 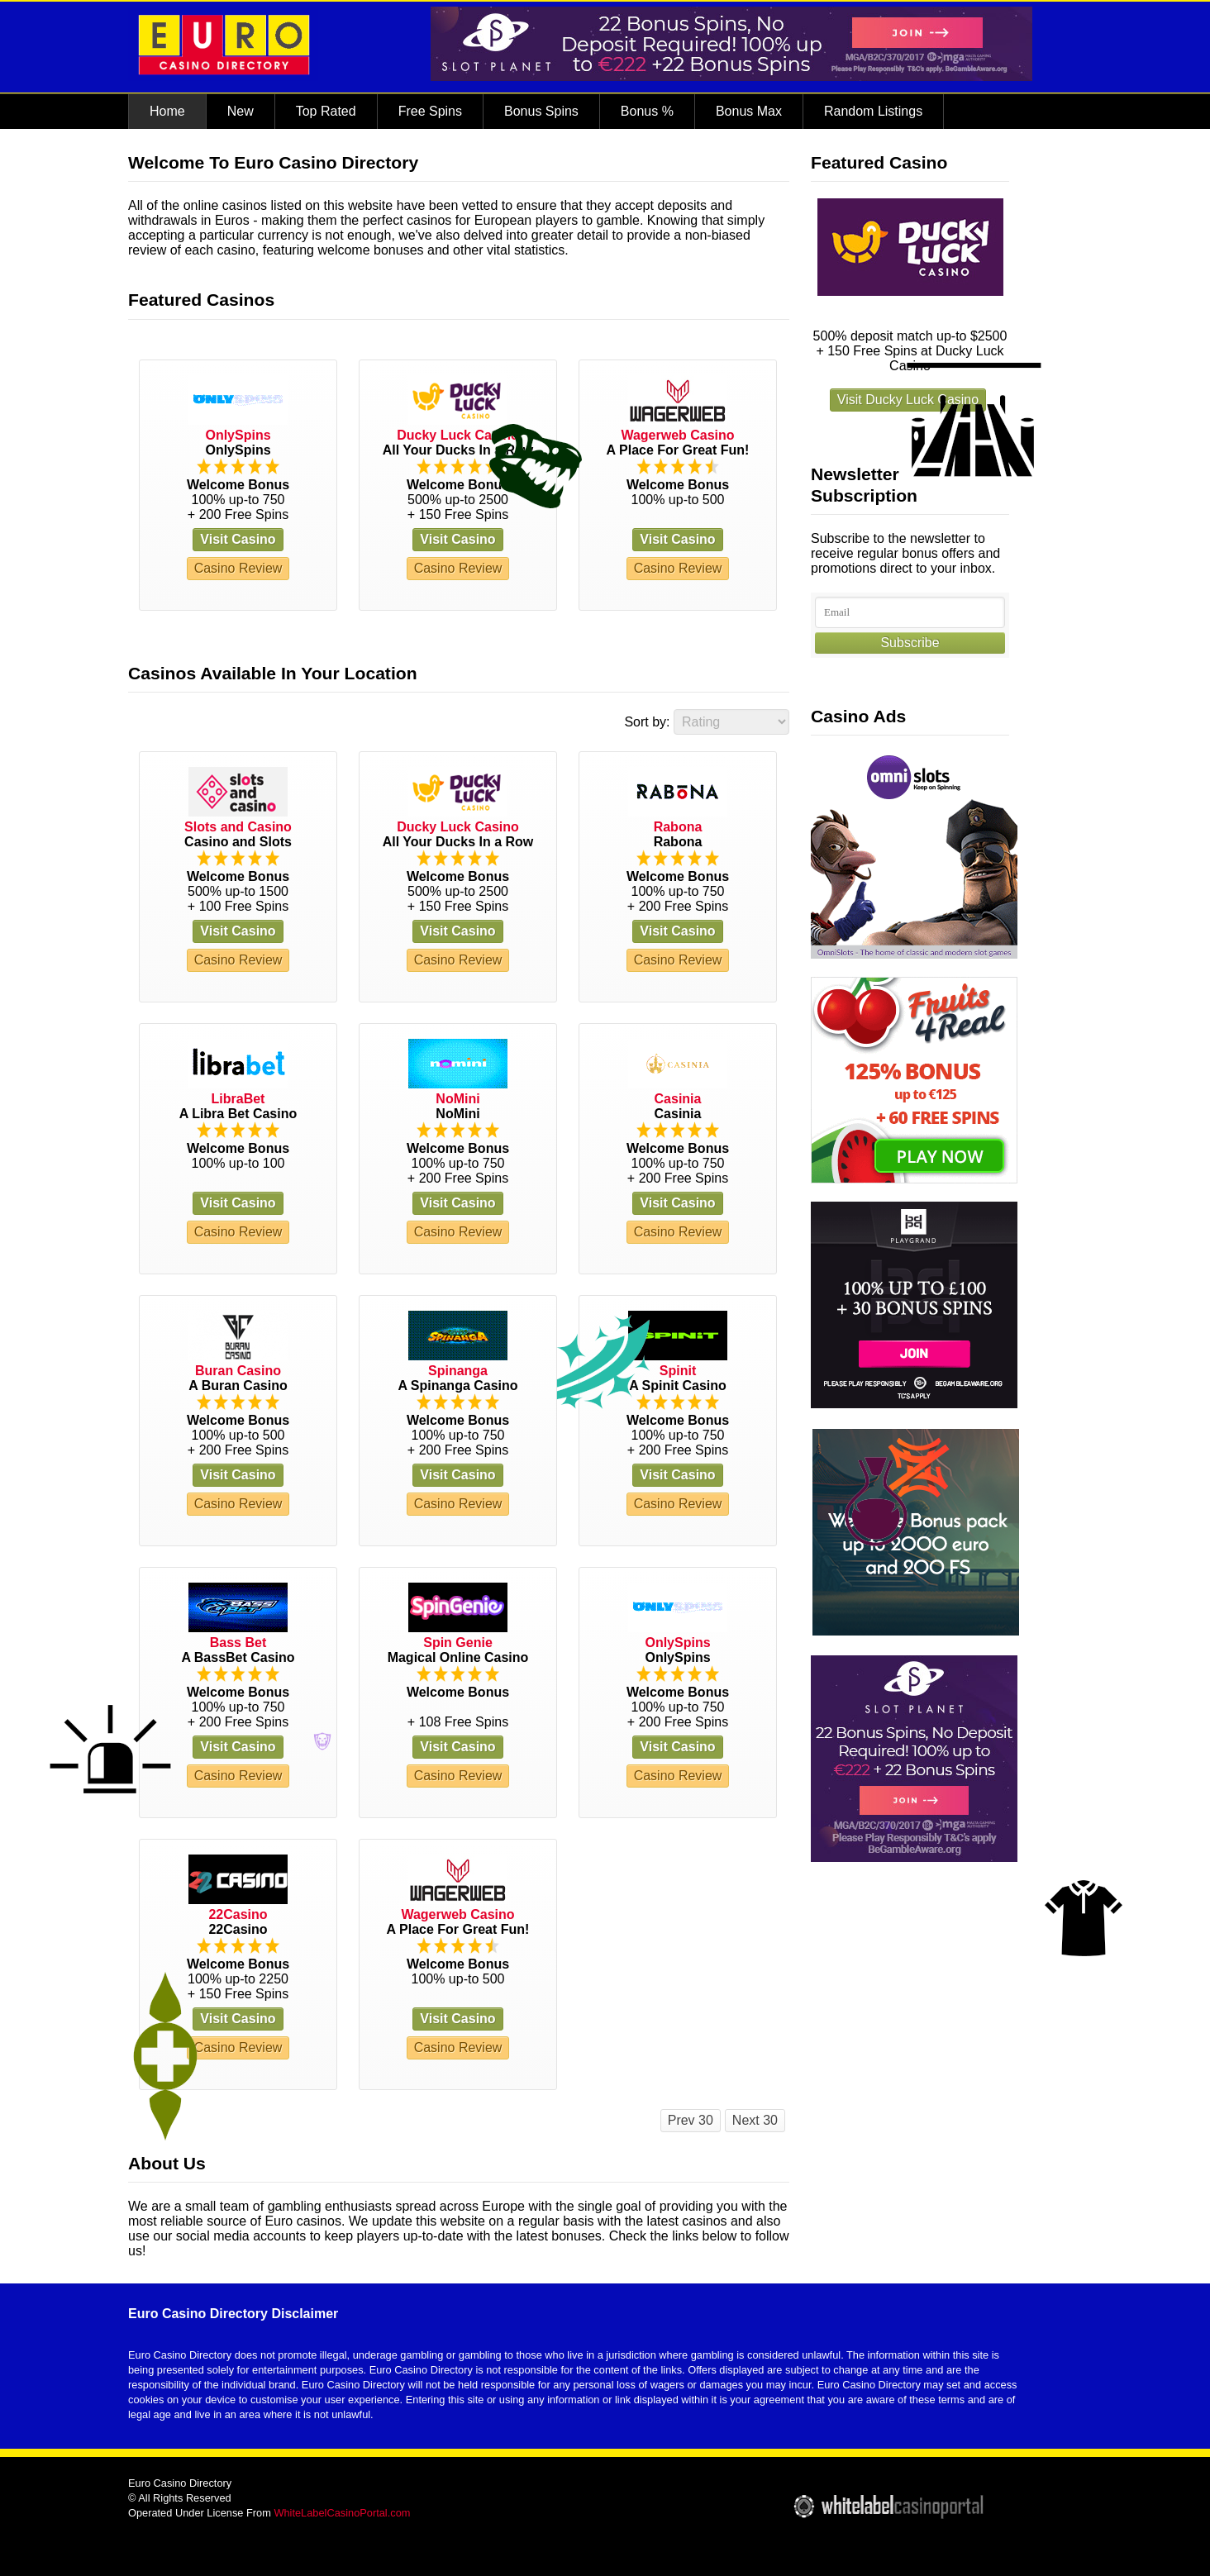 I want to click on browse clothing or apparel category, so click(x=1084, y=1918).